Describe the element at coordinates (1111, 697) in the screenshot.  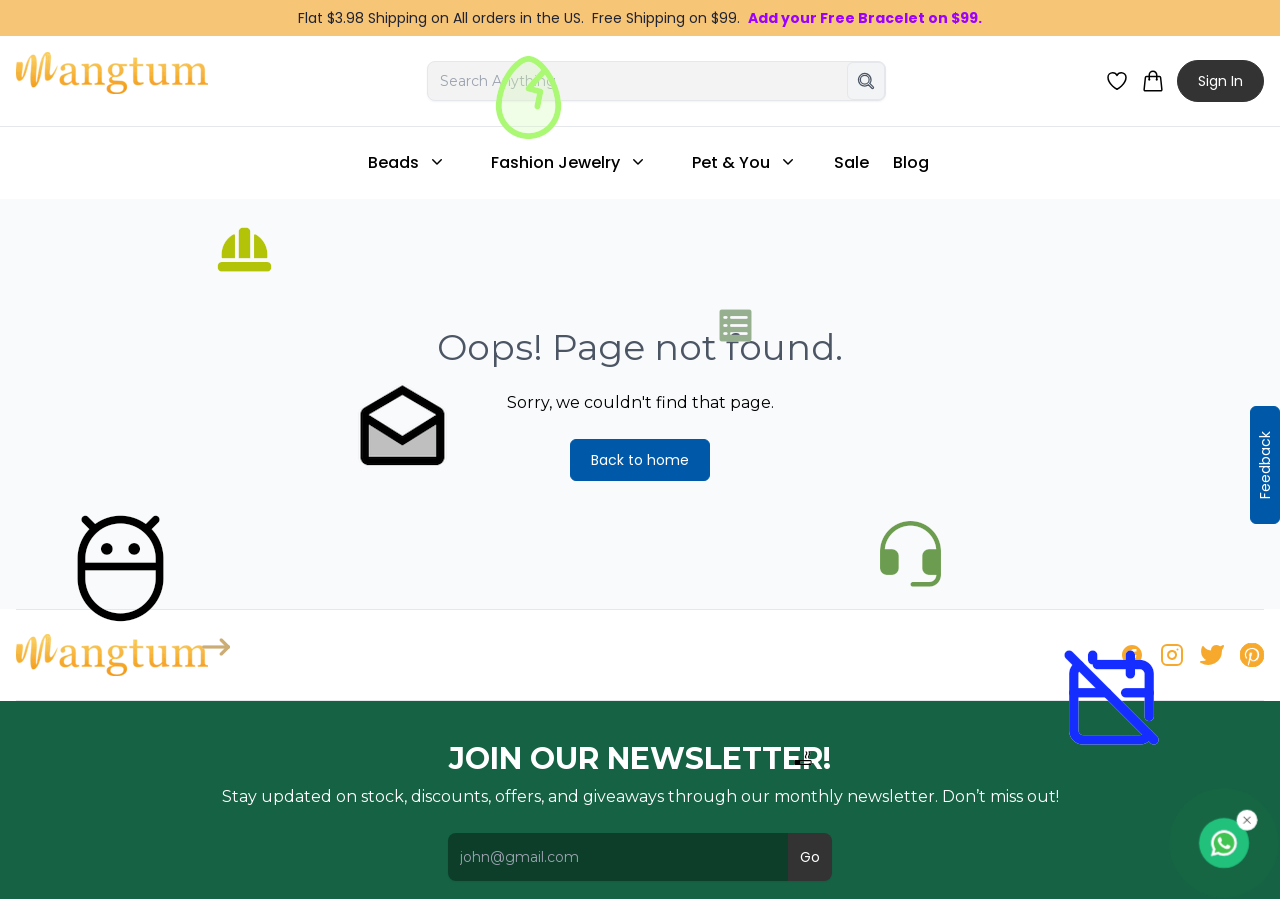
I see `disable calendar or scheduling features` at that location.